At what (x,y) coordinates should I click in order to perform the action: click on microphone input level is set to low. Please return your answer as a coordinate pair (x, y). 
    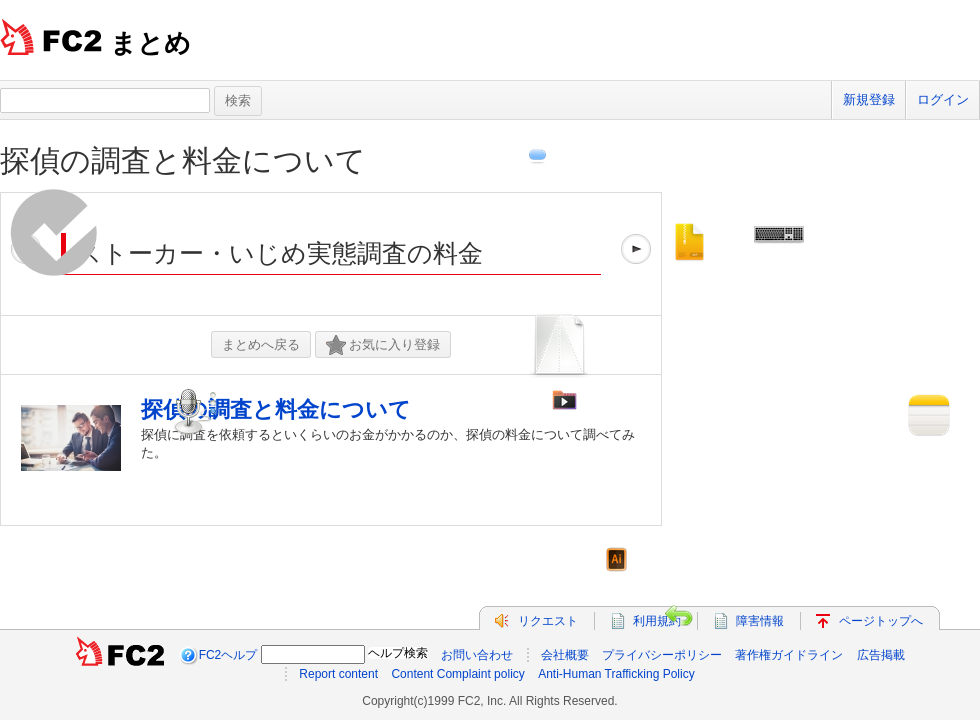
    Looking at the image, I should click on (196, 412).